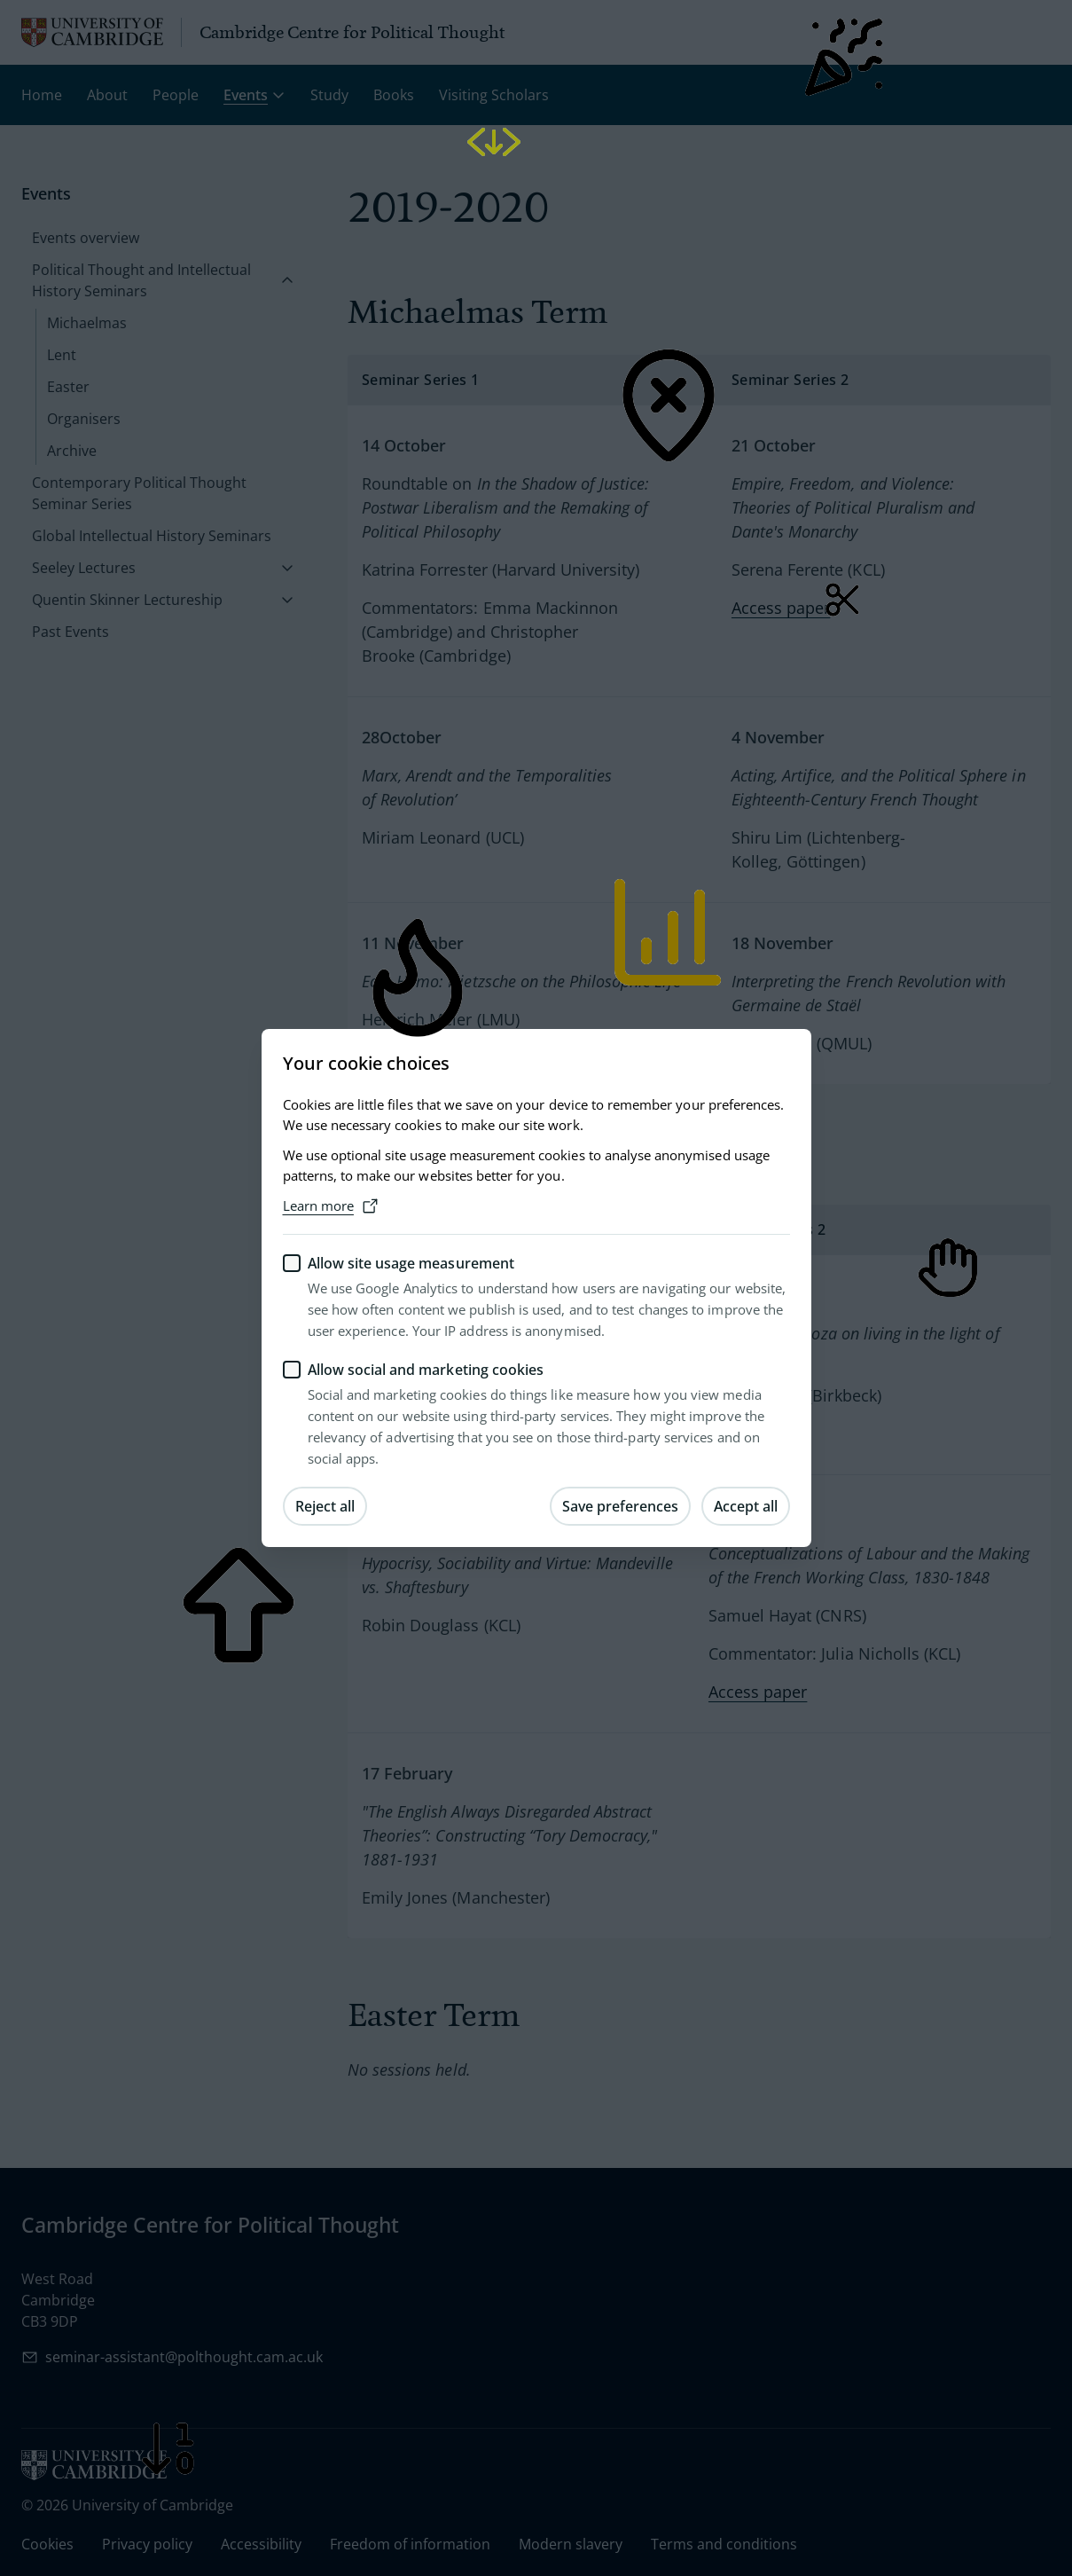 This screenshot has width=1072, height=2576. What do you see at coordinates (843, 57) in the screenshot?
I see `celebrate a completed milestone or achievement` at bounding box center [843, 57].